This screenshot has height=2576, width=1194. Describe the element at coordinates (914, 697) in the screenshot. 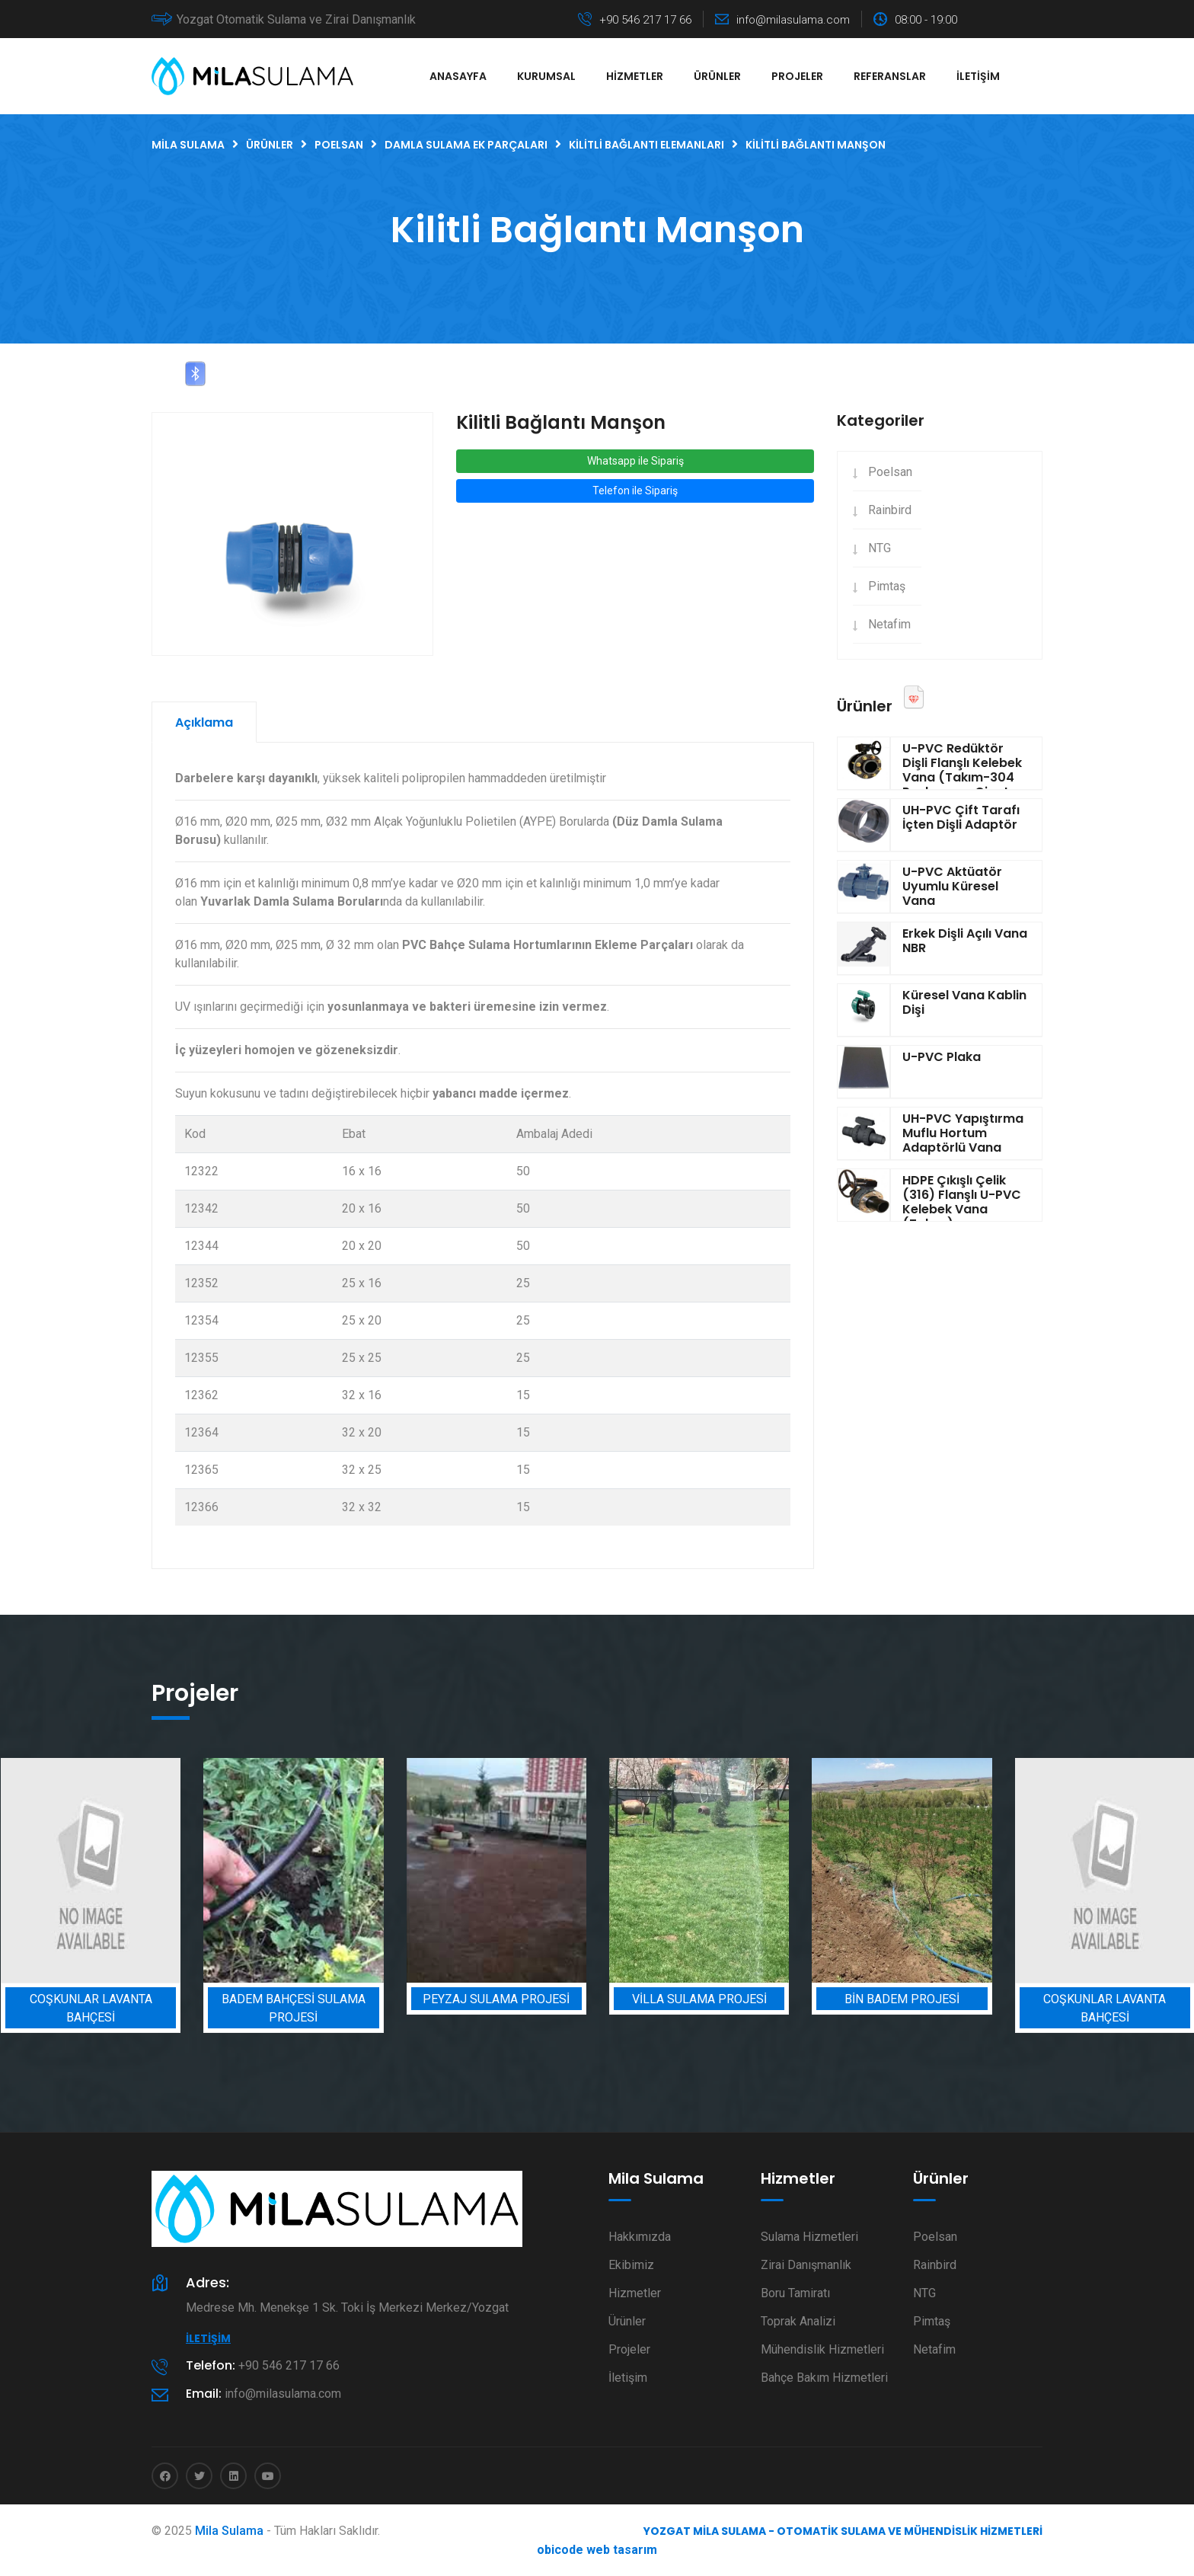

I see `ruby programming language source file` at that location.